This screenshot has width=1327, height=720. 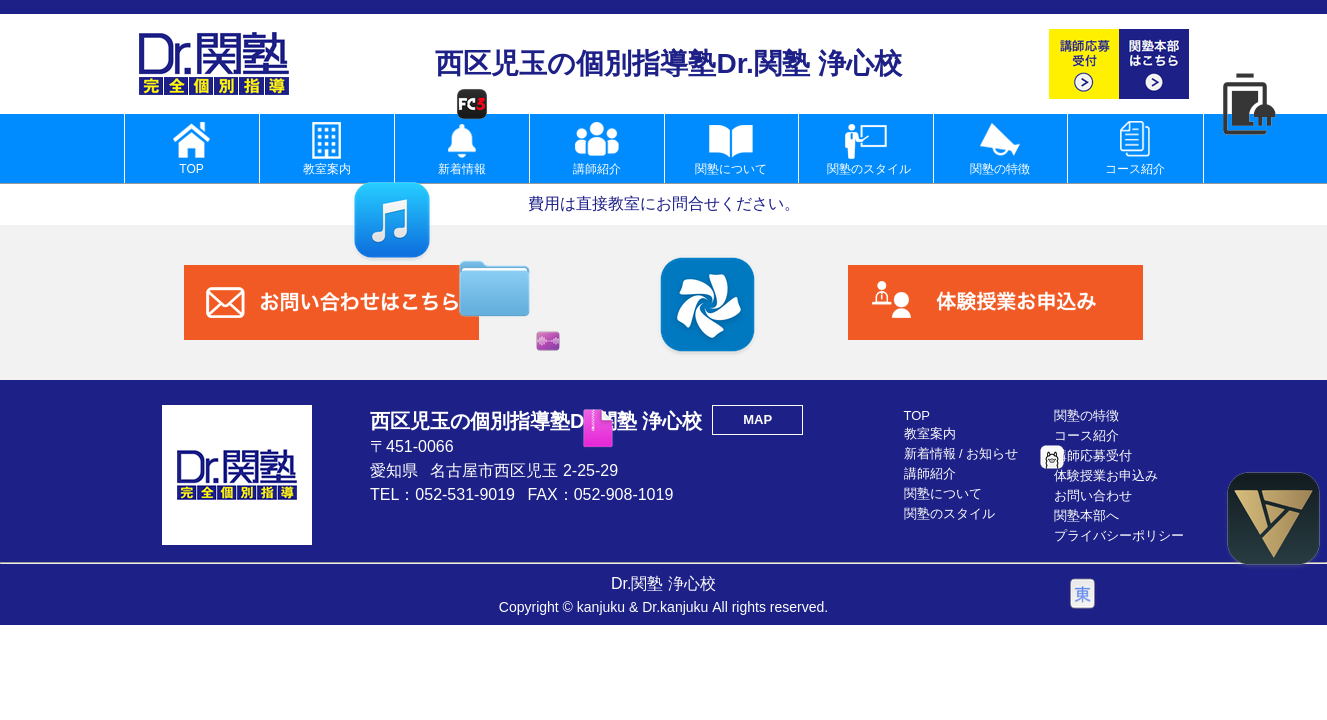 I want to click on open the ollama app, so click(x=1052, y=457).